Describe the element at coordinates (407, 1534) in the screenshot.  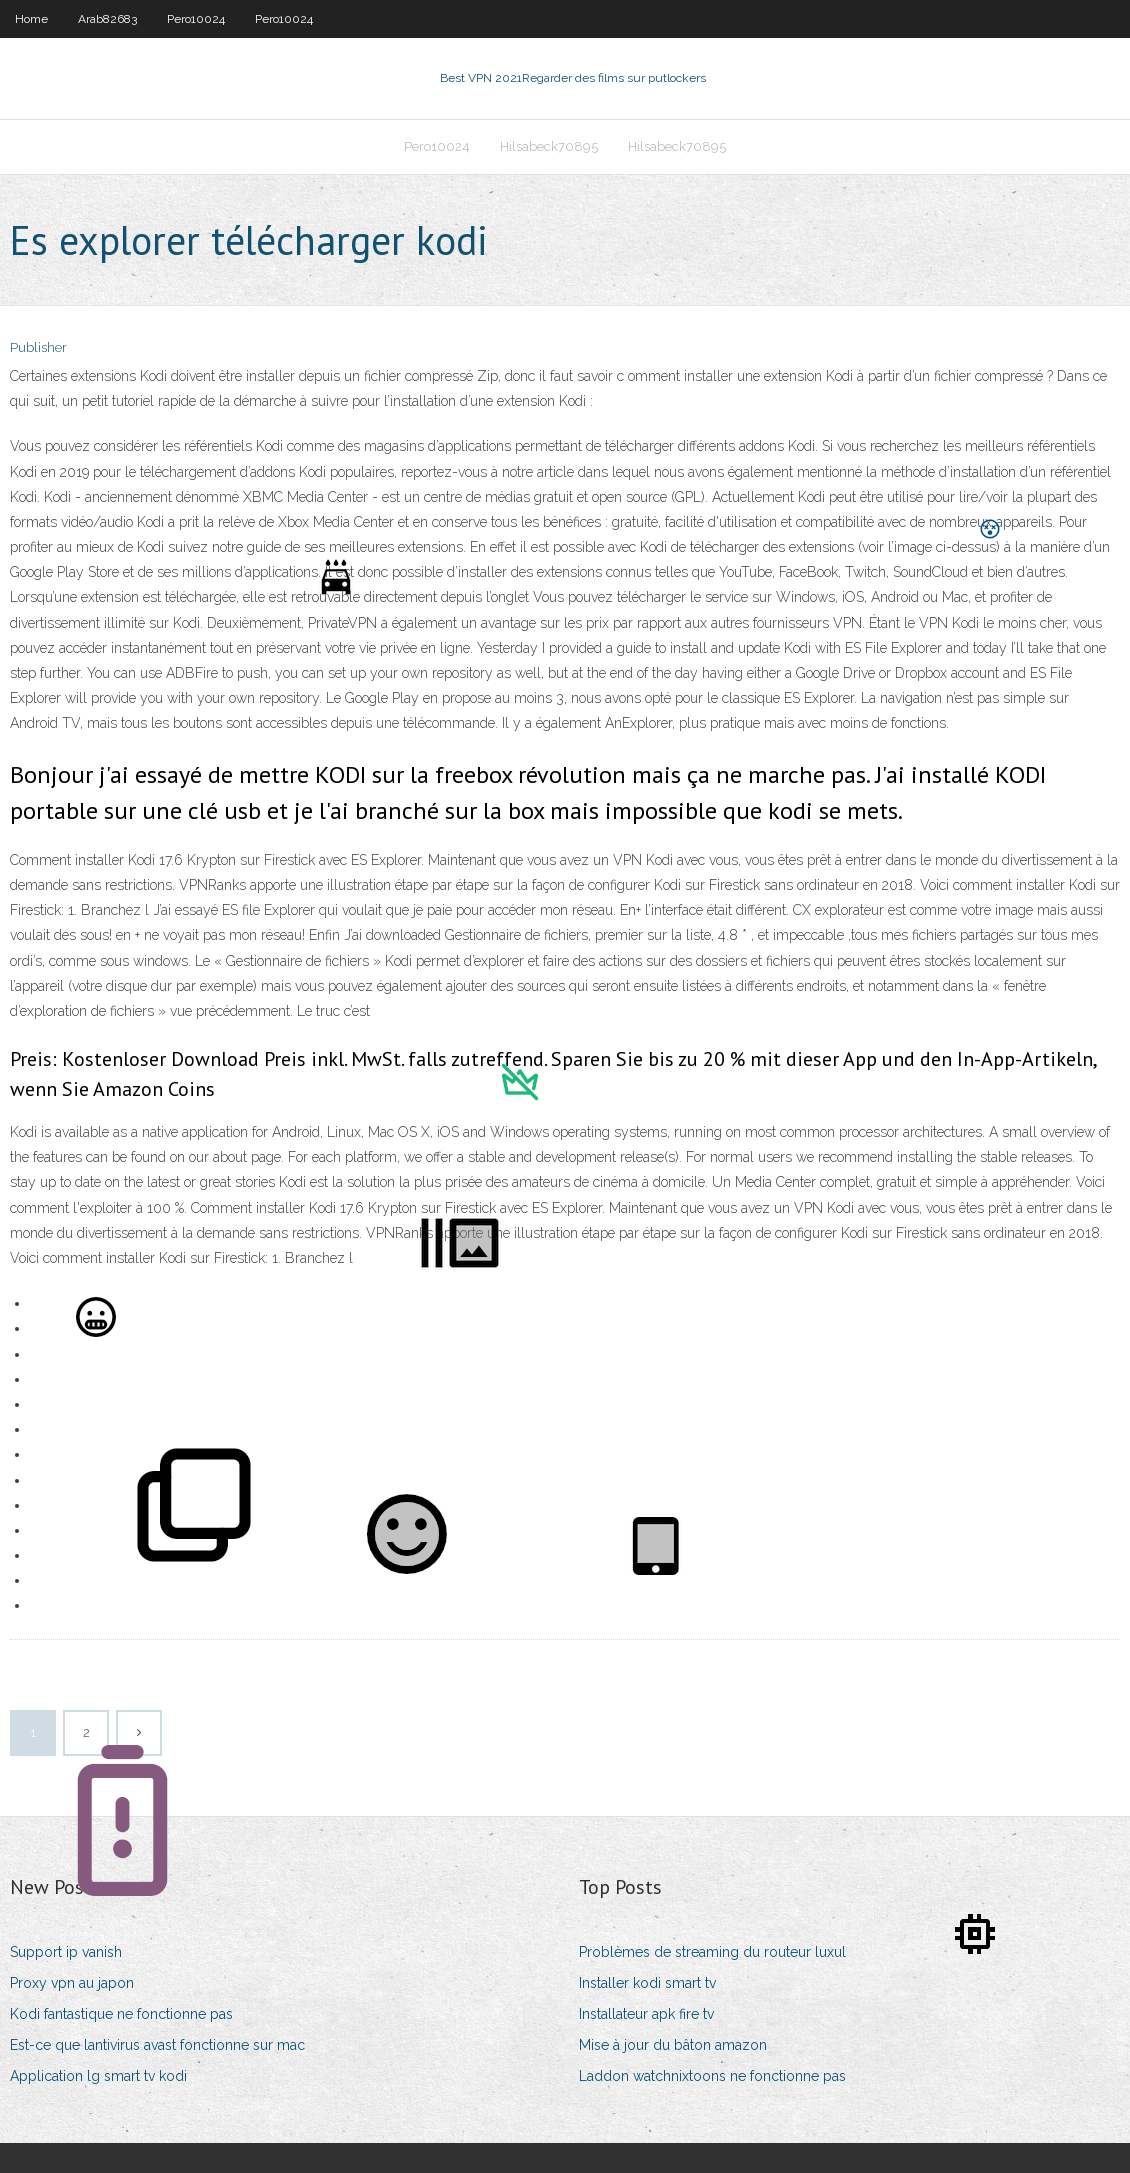
I see `rate your experience as positive` at that location.